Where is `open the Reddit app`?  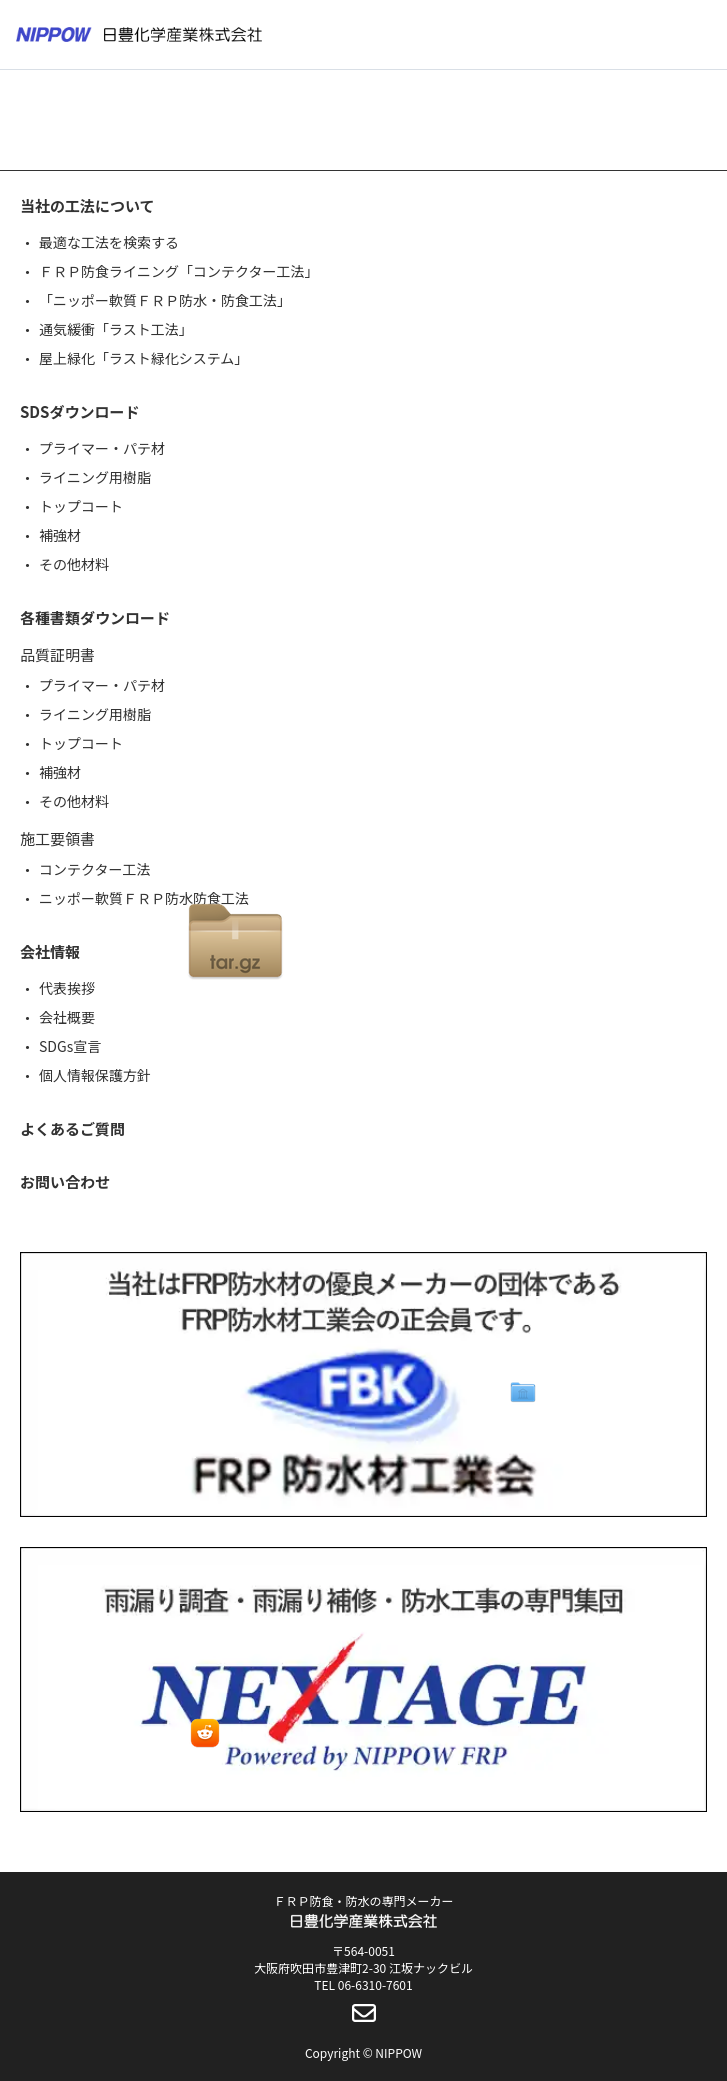
open the Reddit app is located at coordinates (205, 1733).